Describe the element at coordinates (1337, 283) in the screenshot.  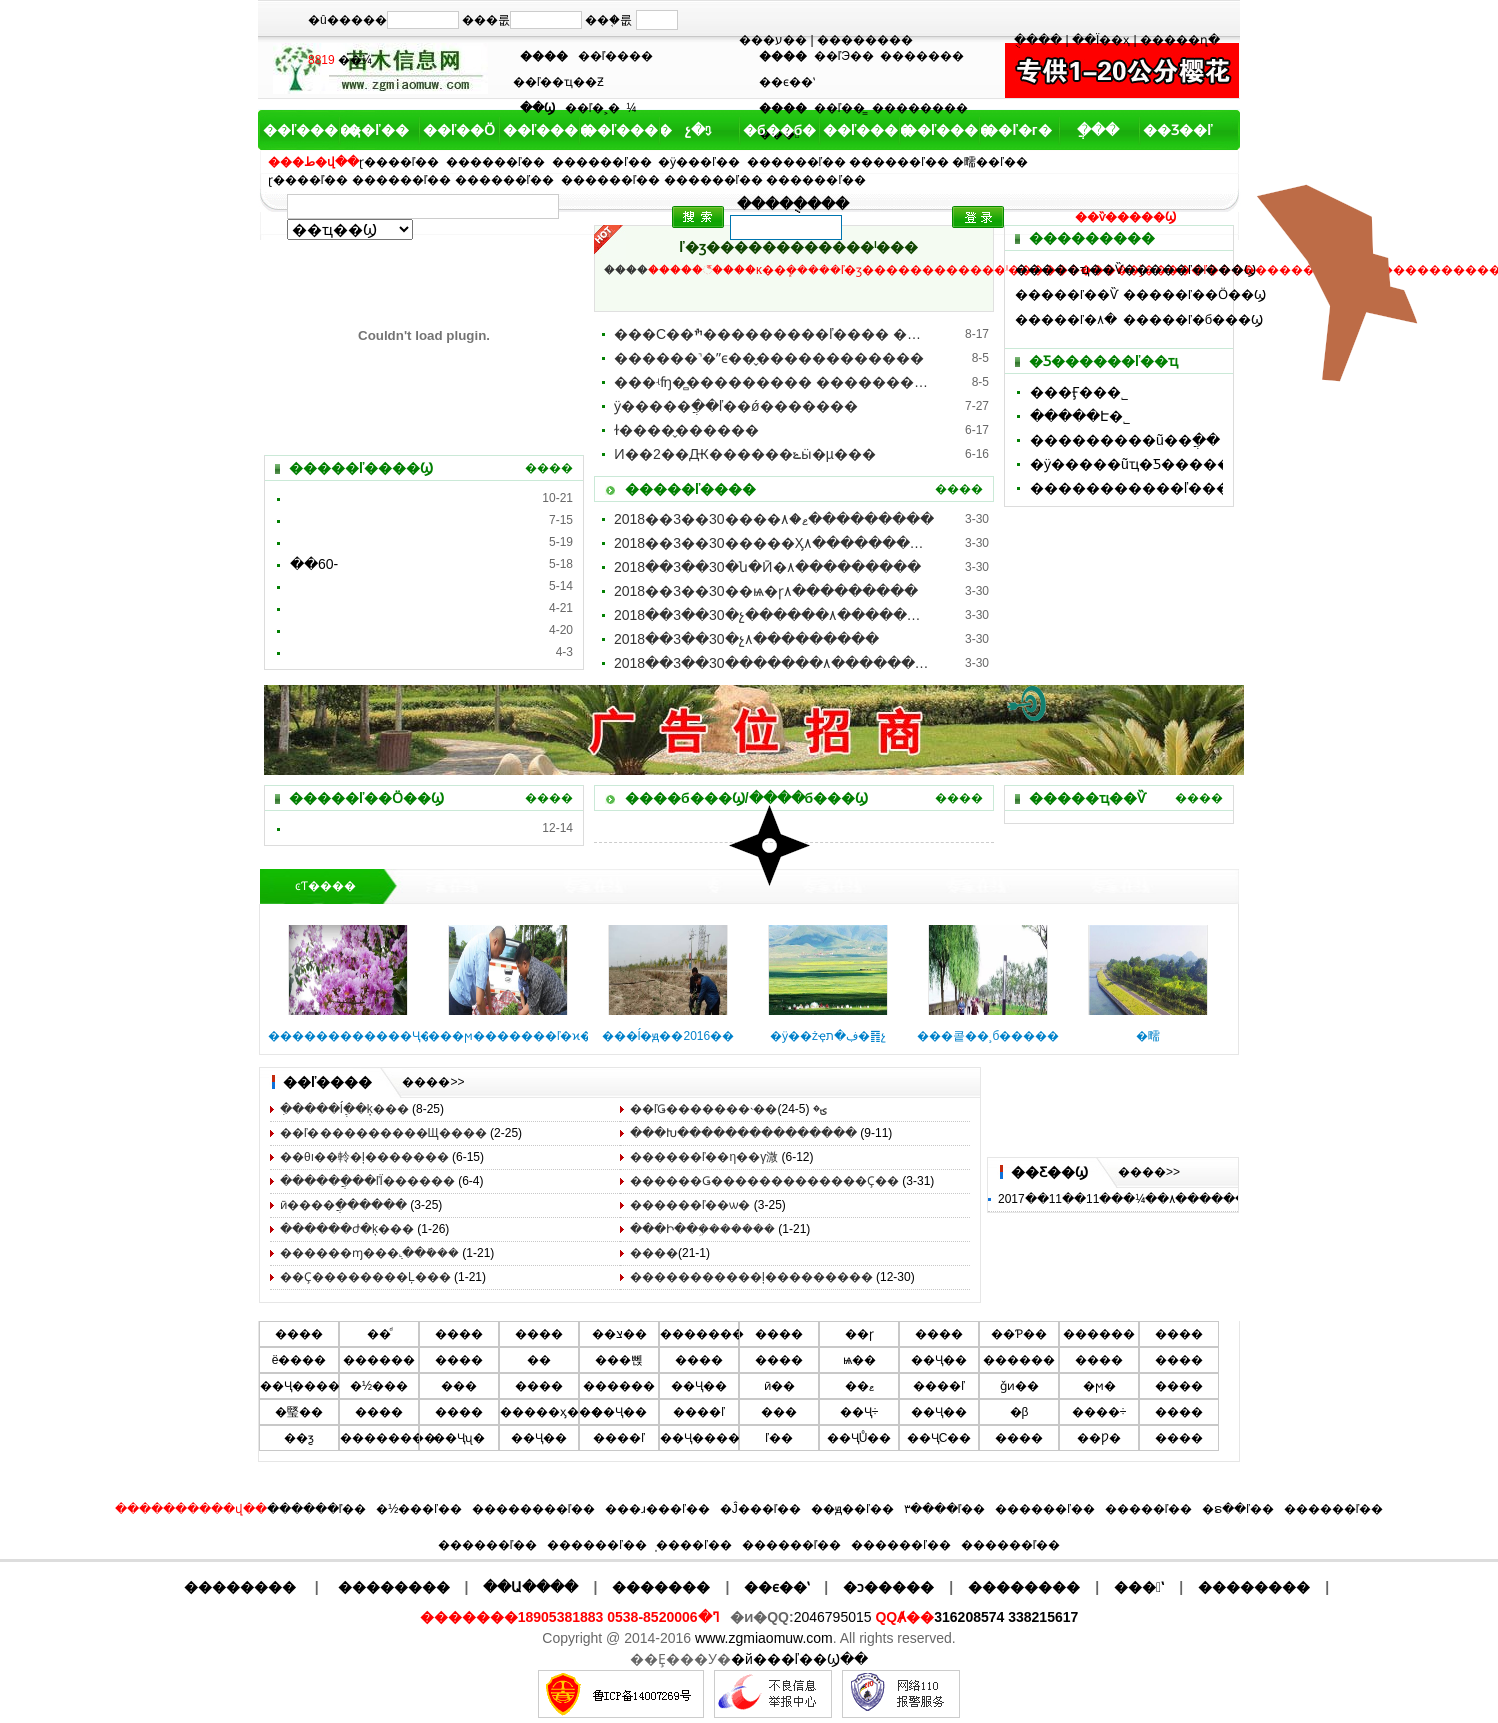
I see `select moldova as your country or region` at that location.